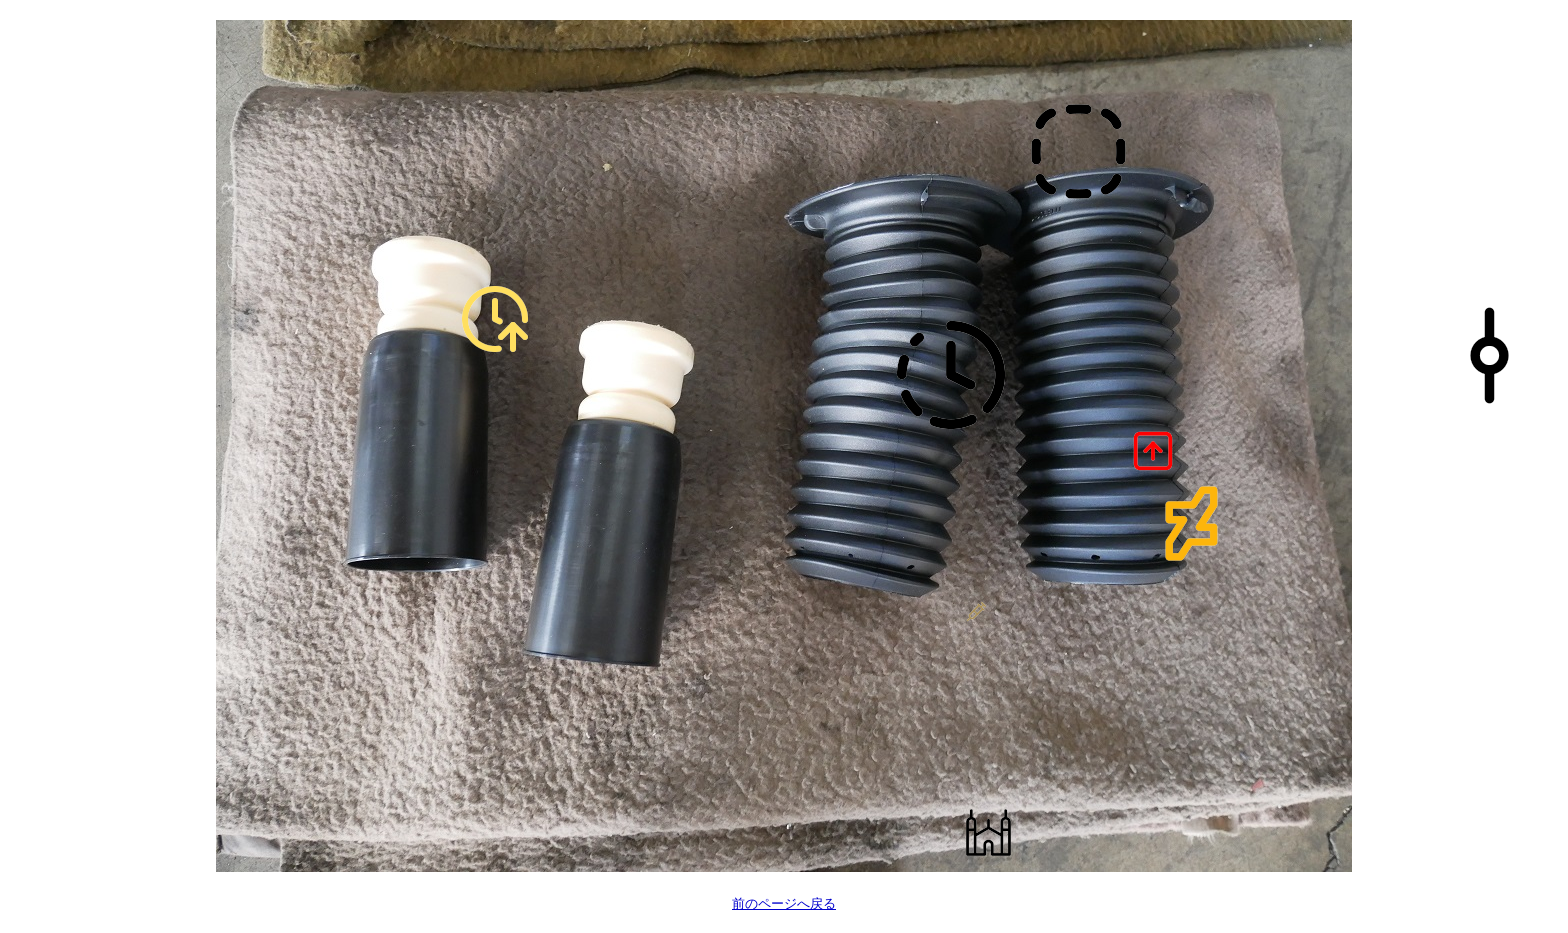 The image size is (1568, 933). What do you see at coordinates (1191, 523) in the screenshot?
I see `visit deviantart profile or page` at bounding box center [1191, 523].